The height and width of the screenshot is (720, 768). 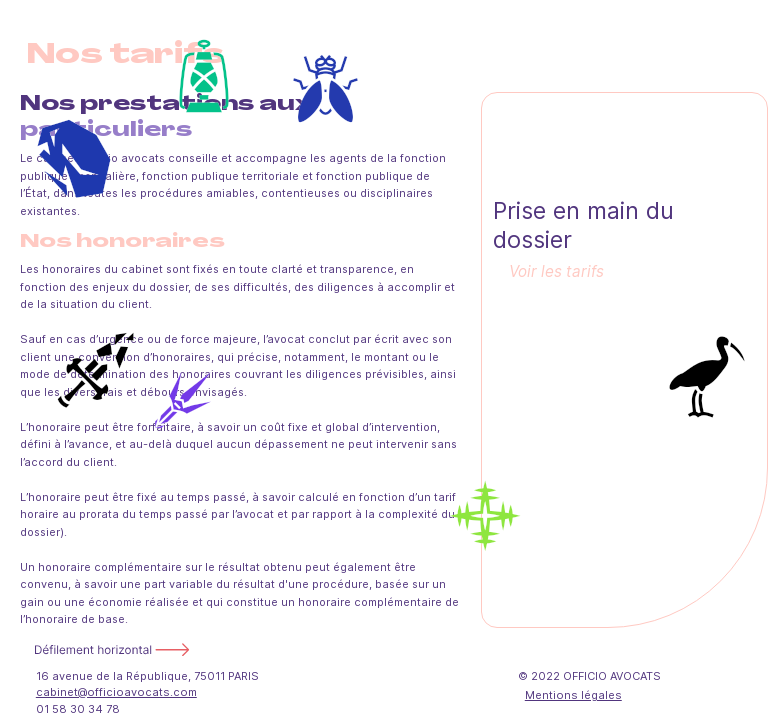 I want to click on ibis bird icon for wildlife or nature category, so click(x=707, y=377).